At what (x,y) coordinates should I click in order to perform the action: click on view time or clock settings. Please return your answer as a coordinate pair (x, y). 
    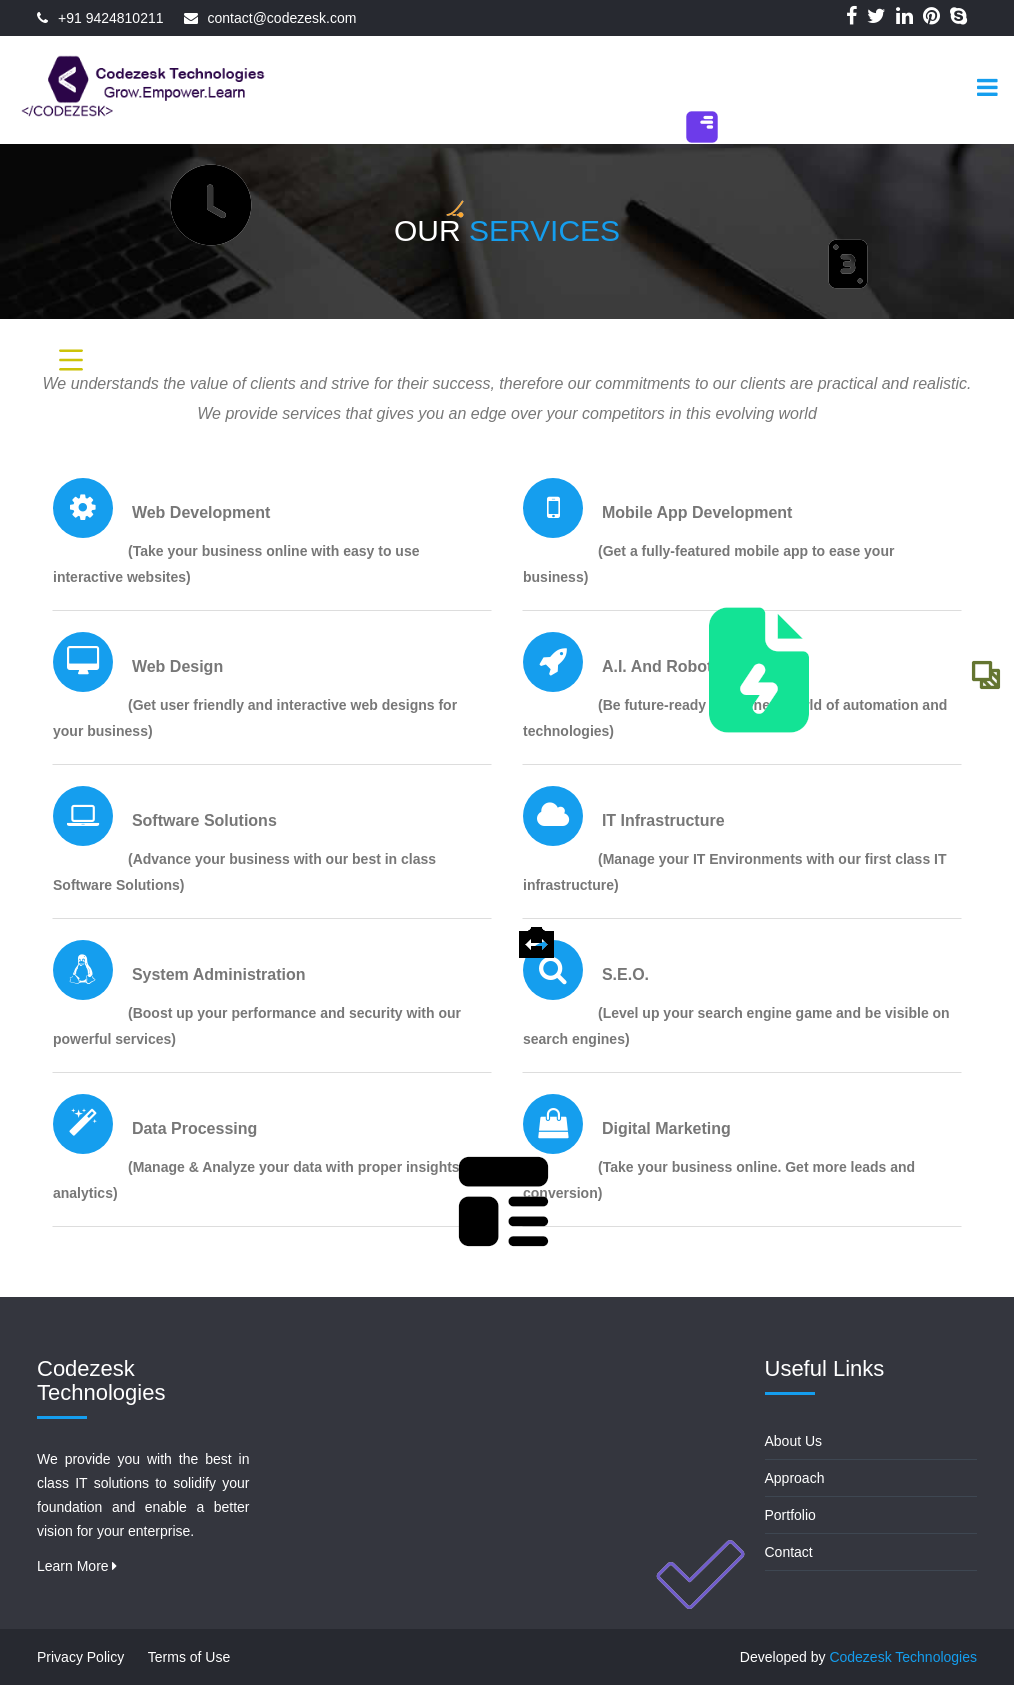
    Looking at the image, I should click on (211, 205).